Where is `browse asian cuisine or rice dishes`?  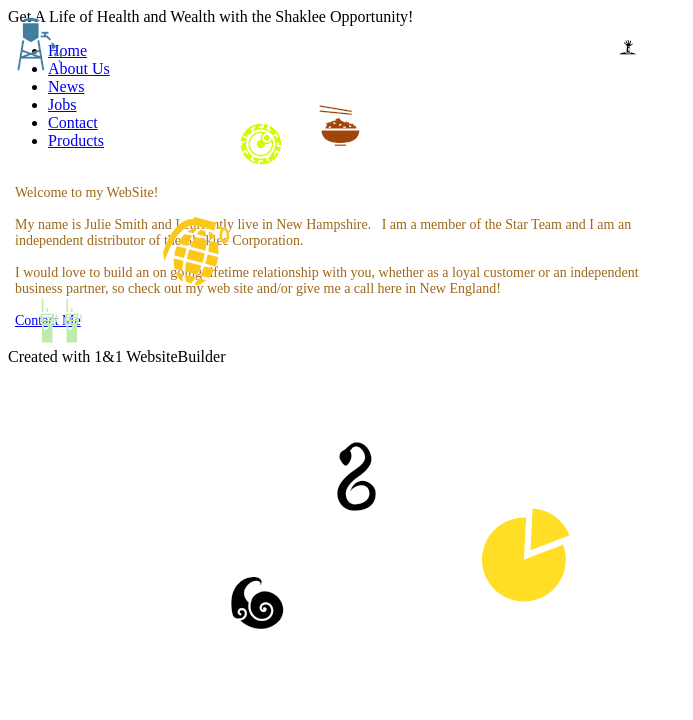
browse asian cuisine or rice dishes is located at coordinates (340, 125).